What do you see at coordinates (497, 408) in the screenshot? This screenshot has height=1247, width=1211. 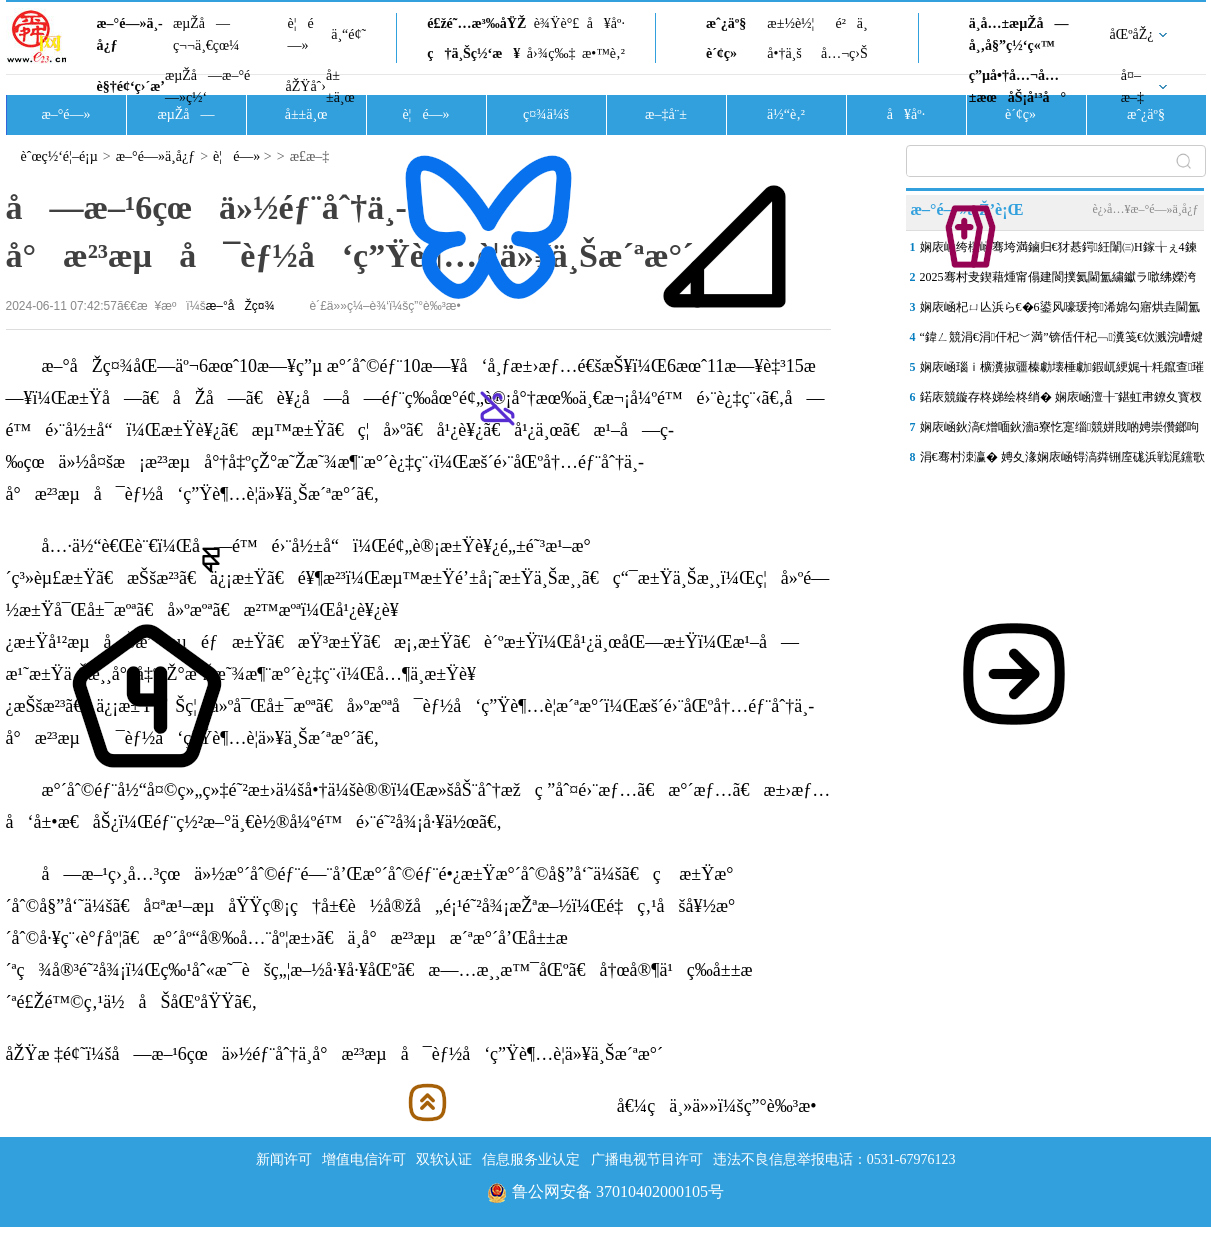 I see `wardrobe or closet feature disabled` at bounding box center [497, 408].